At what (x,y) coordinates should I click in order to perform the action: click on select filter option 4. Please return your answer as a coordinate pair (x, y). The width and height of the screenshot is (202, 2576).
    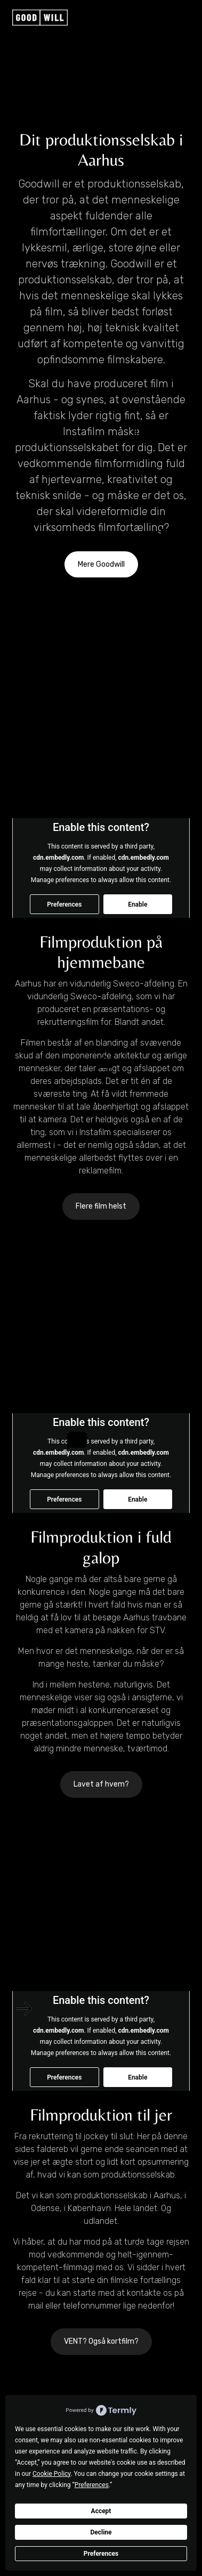
    Looking at the image, I should click on (140, 432).